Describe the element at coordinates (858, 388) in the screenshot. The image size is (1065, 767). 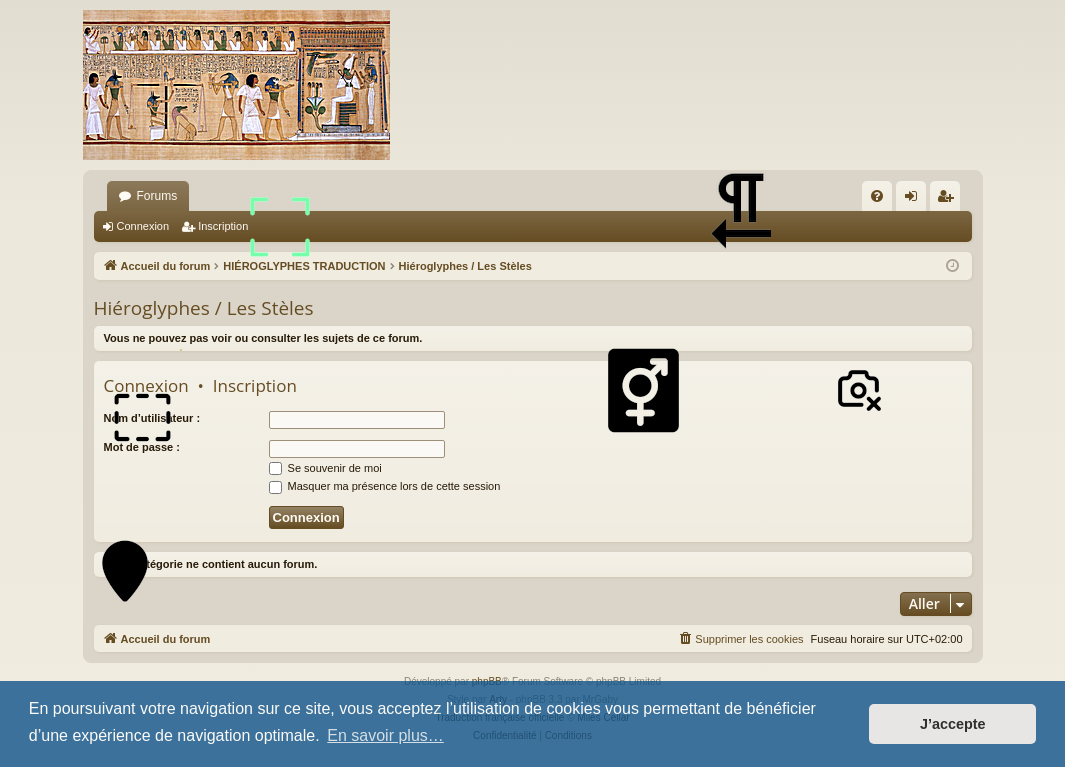
I see `disable camera access` at that location.